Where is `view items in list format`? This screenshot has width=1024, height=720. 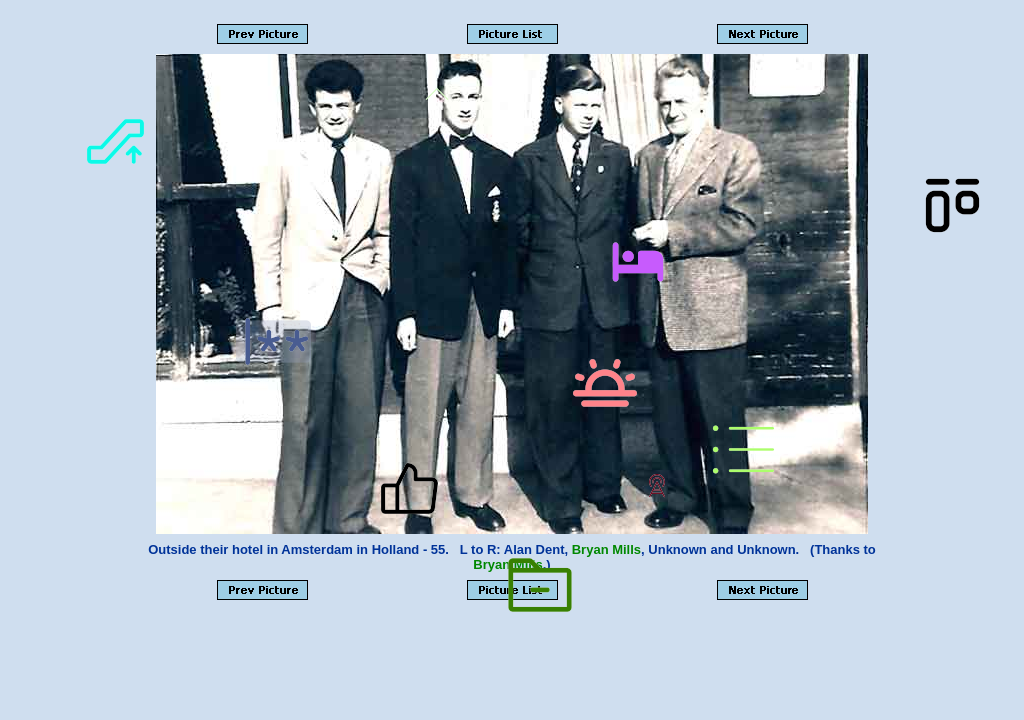 view items in list format is located at coordinates (743, 449).